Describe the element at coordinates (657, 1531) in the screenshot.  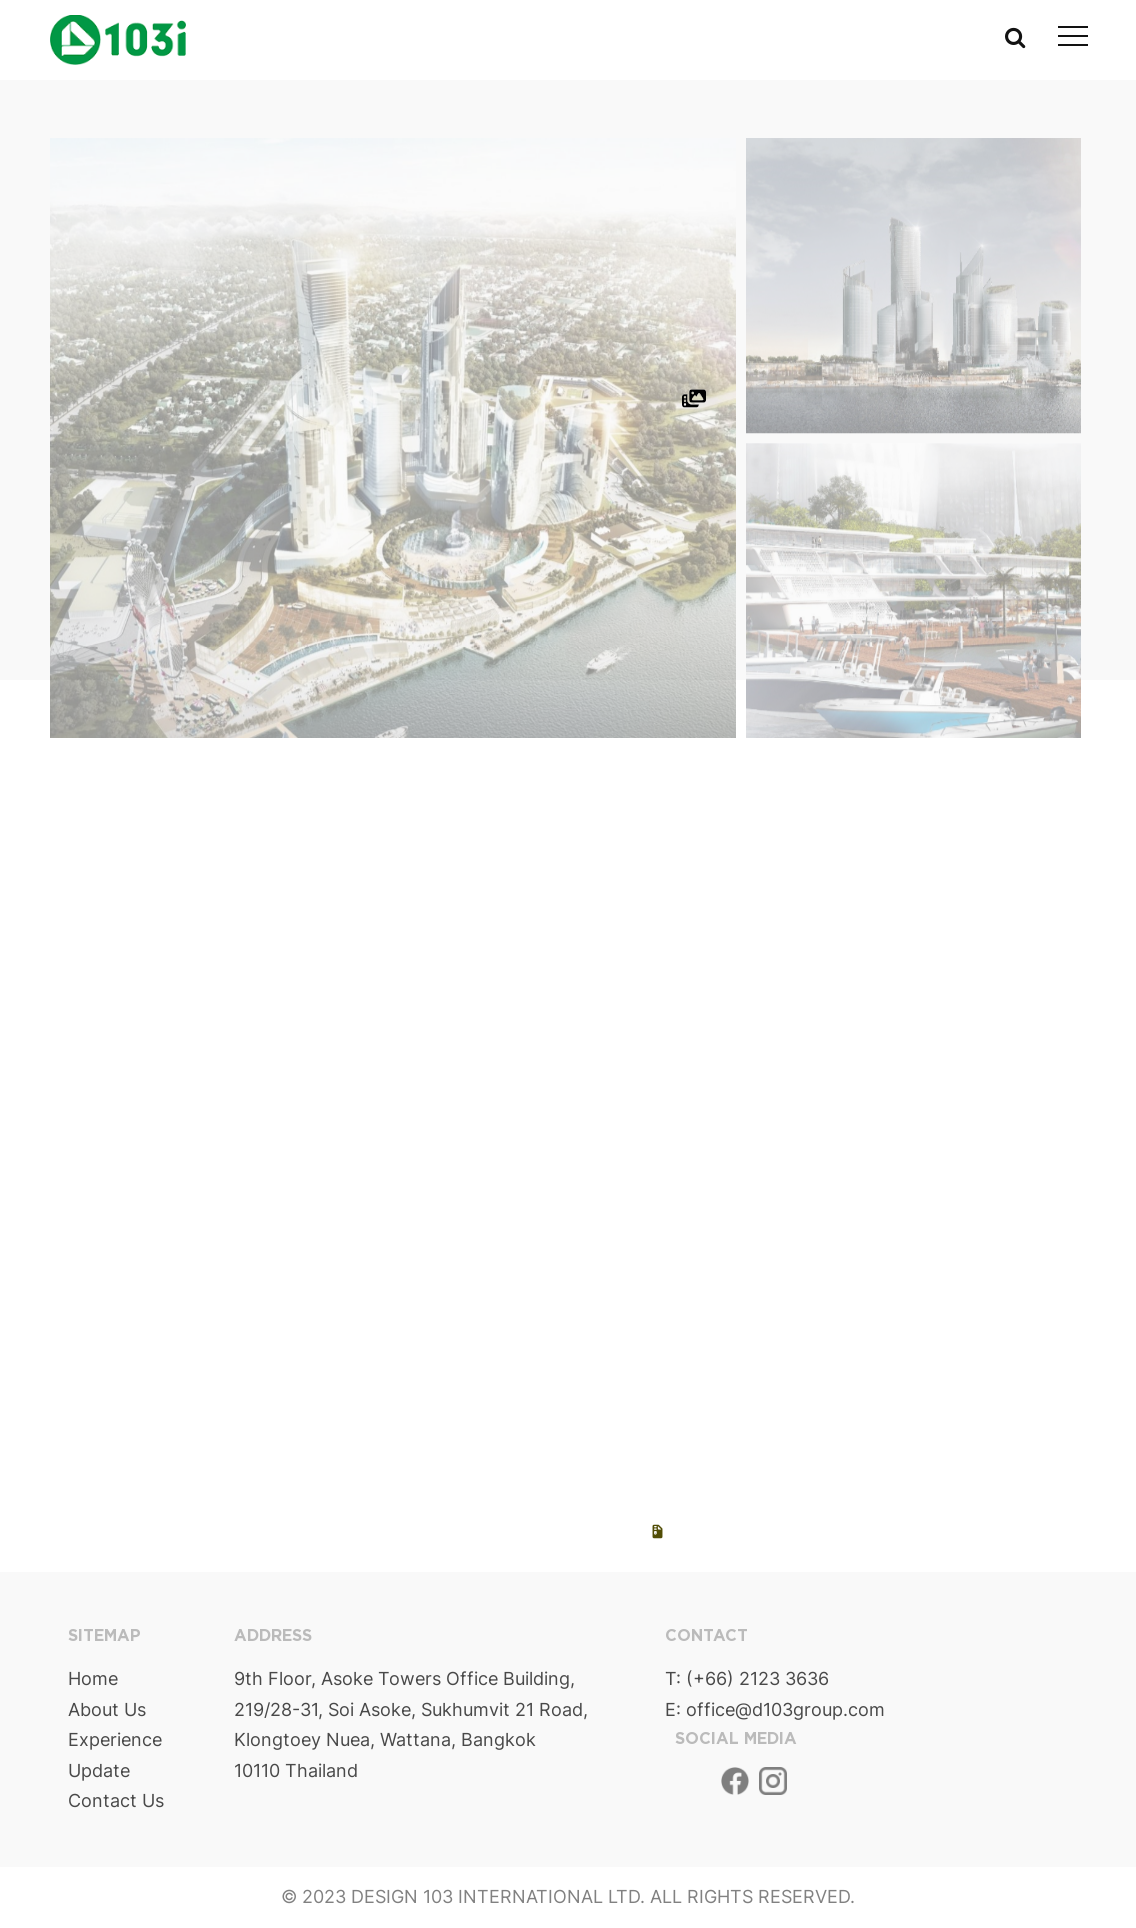
I see `compress or zip files` at that location.